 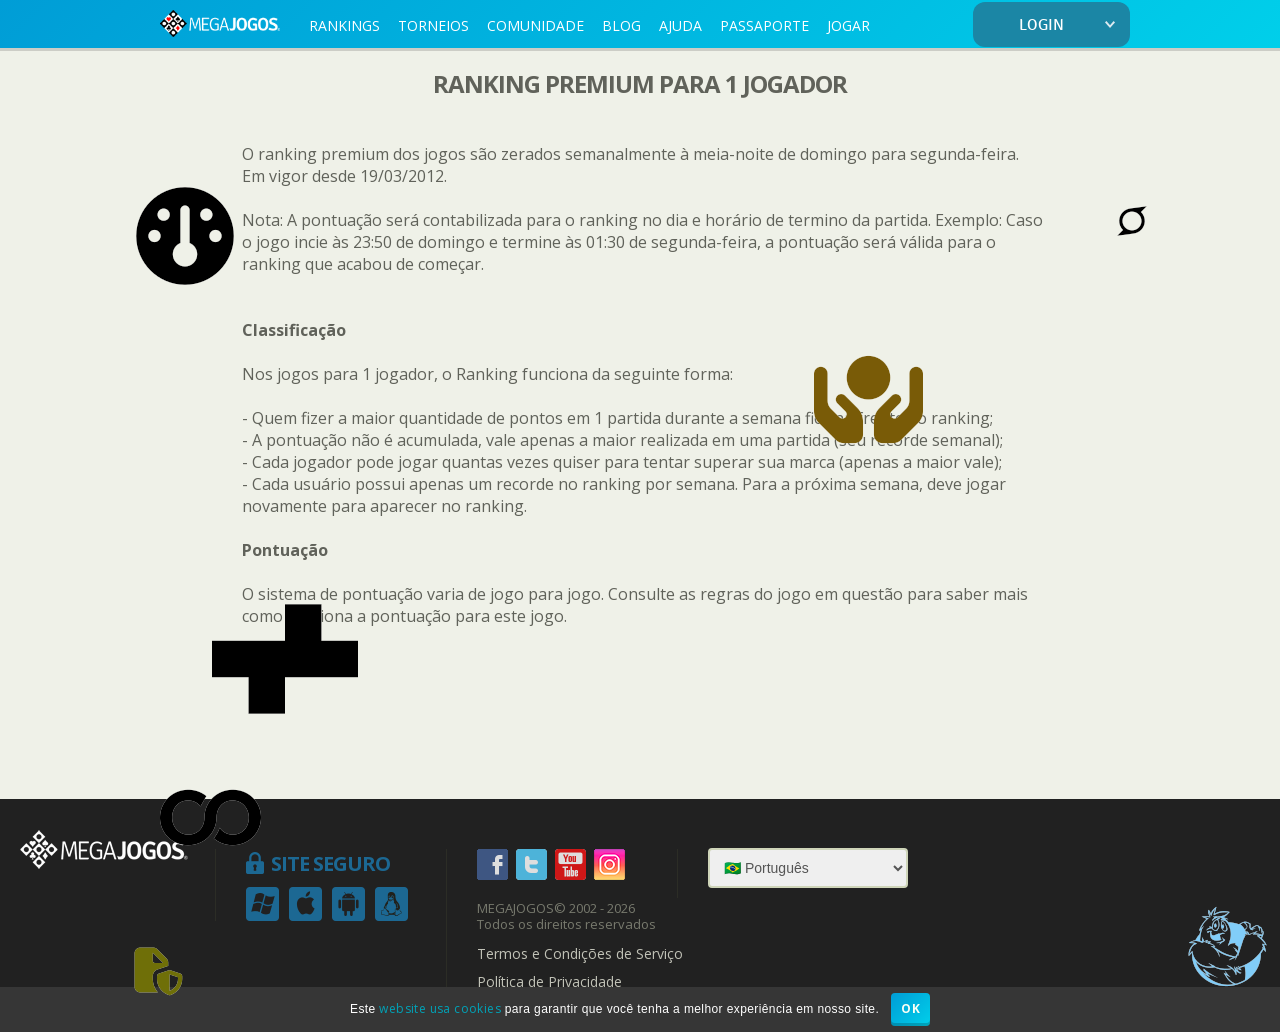 What do you see at coordinates (185, 236) in the screenshot?
I see `view dashboard or control panel` at bounding box center [185, 236].